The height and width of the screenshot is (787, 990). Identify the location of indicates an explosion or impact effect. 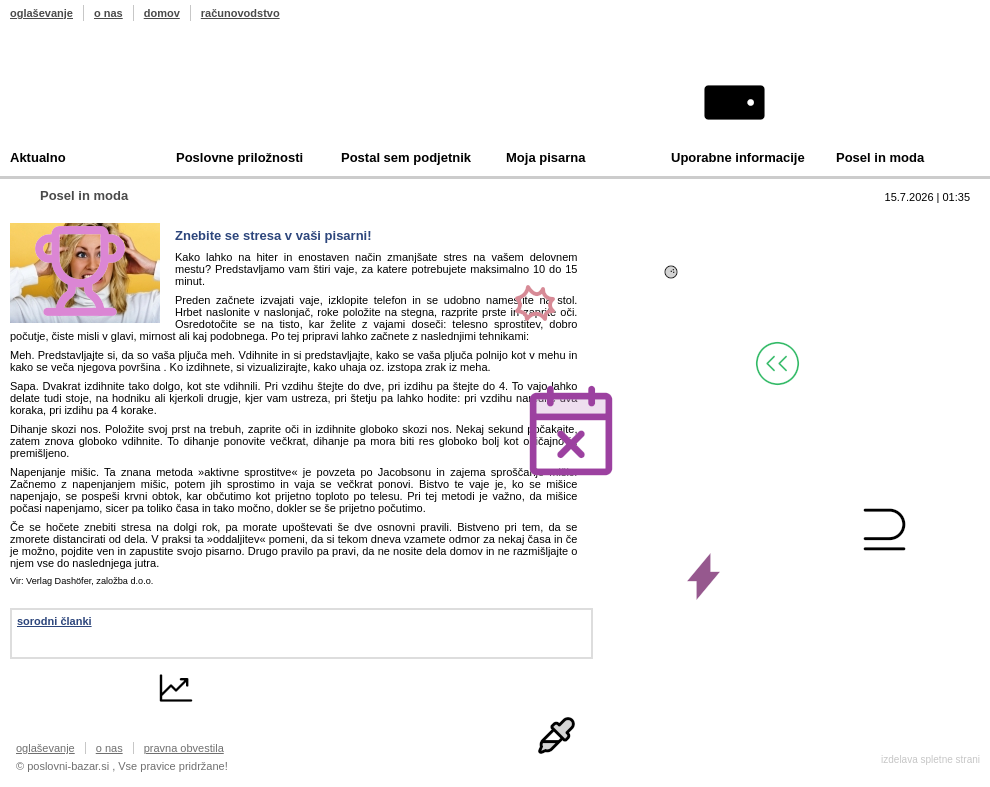
(535, 303).